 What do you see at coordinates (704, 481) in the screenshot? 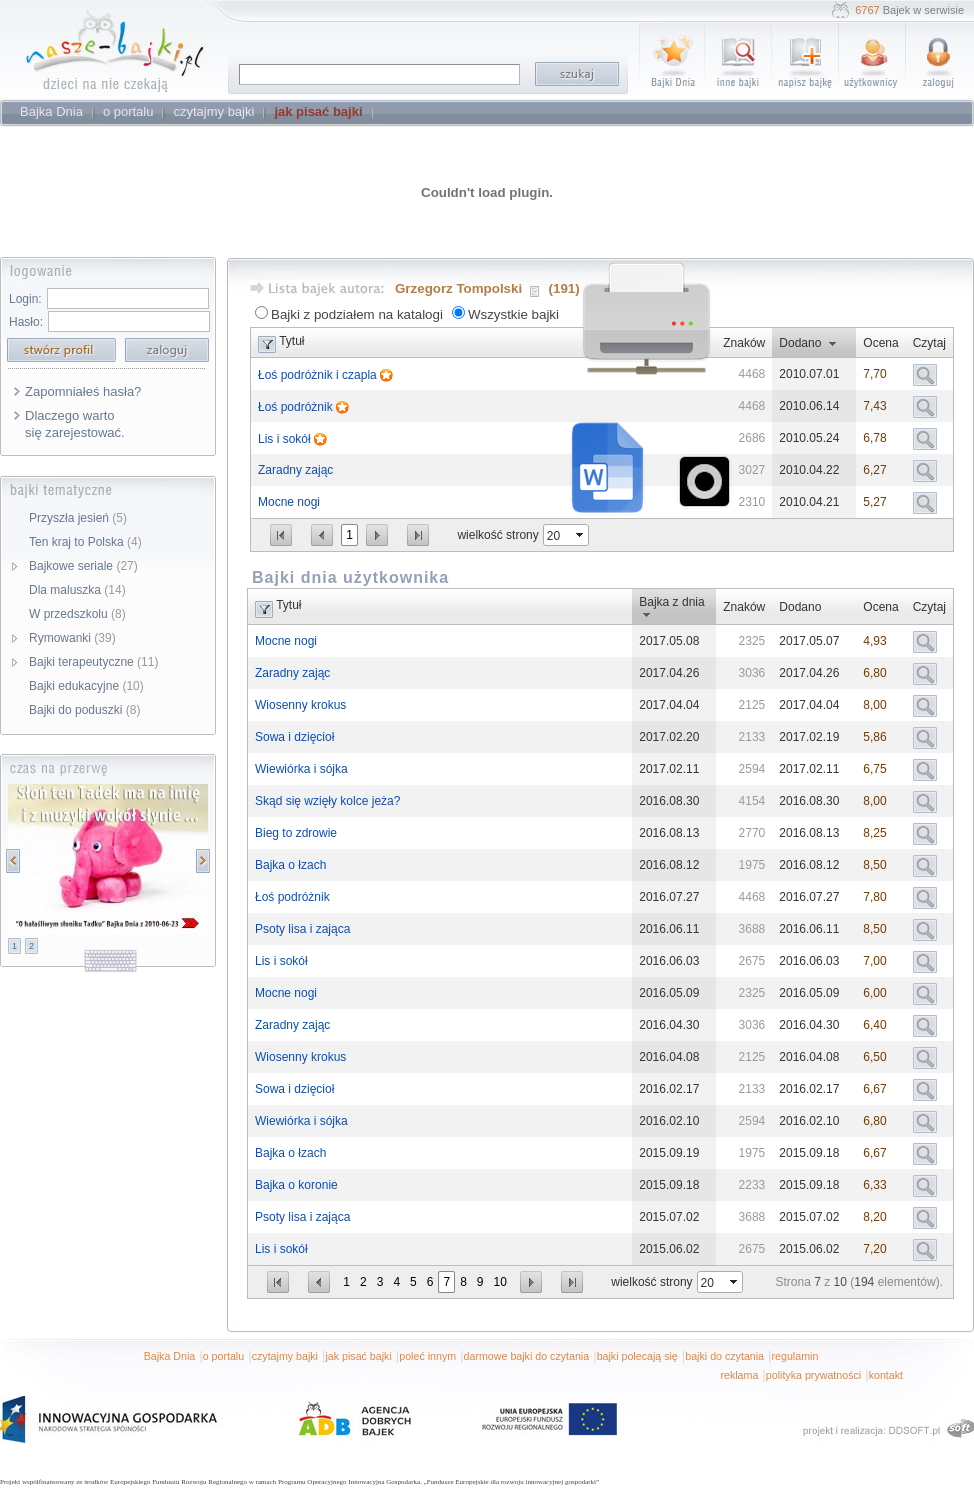
I see `iPod Shuffle device in sidebar` at bounding box center [704, 481].